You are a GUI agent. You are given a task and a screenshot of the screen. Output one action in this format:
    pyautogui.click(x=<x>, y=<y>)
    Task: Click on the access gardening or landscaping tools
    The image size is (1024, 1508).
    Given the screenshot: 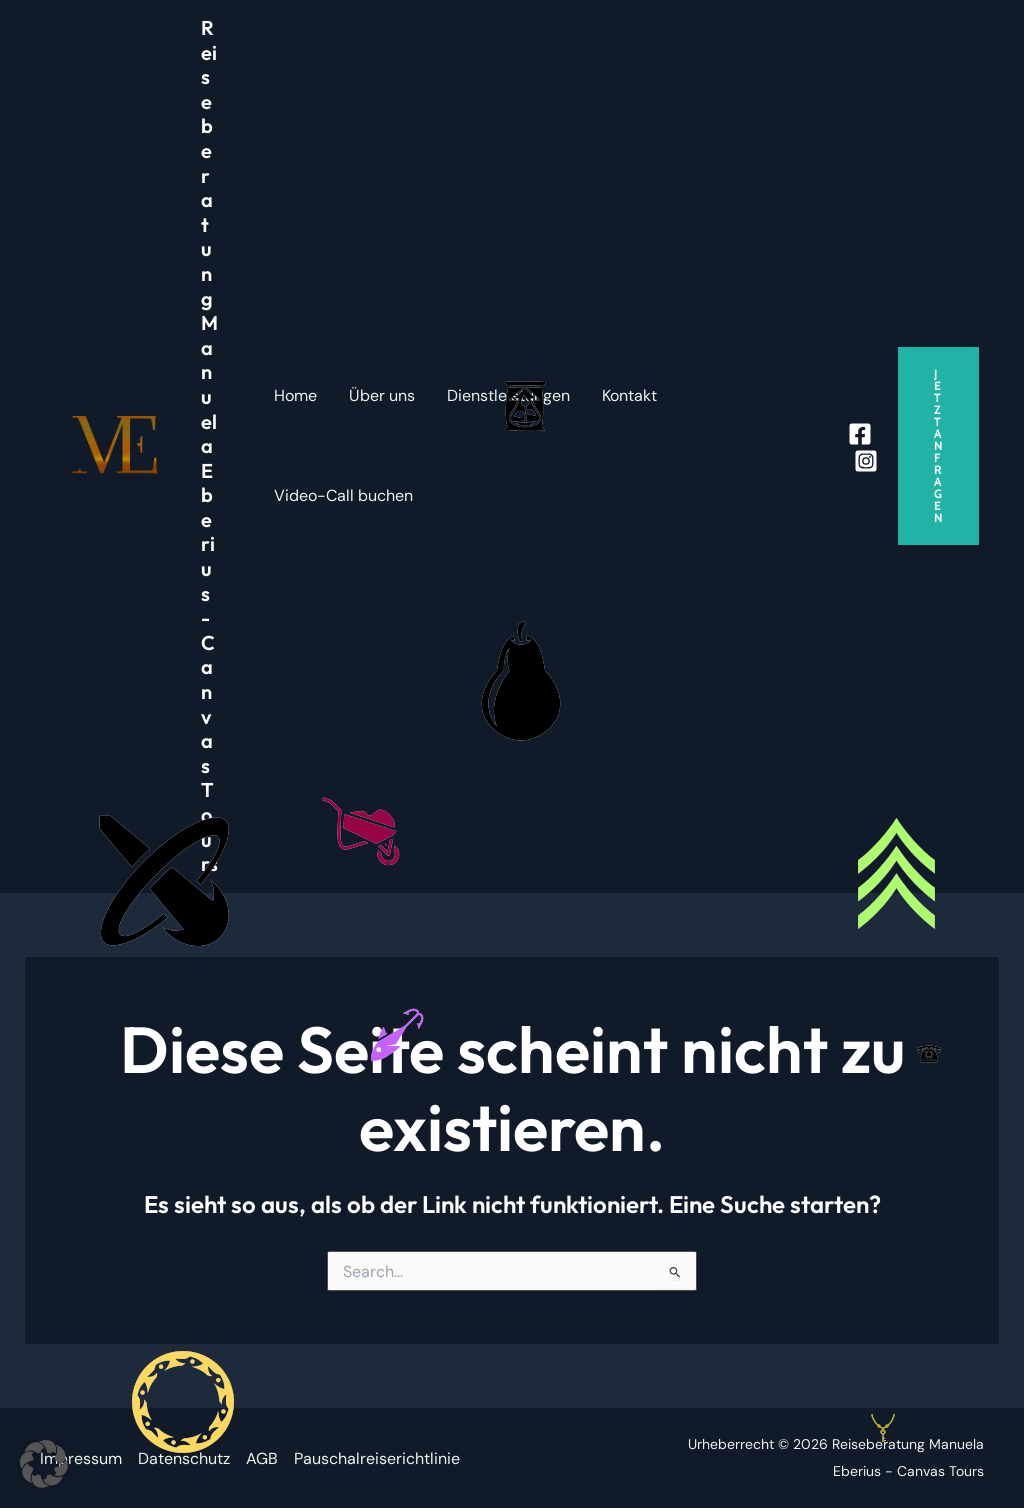 What is the action you would take?
    pyautogui.click(x=360, y=832)
    